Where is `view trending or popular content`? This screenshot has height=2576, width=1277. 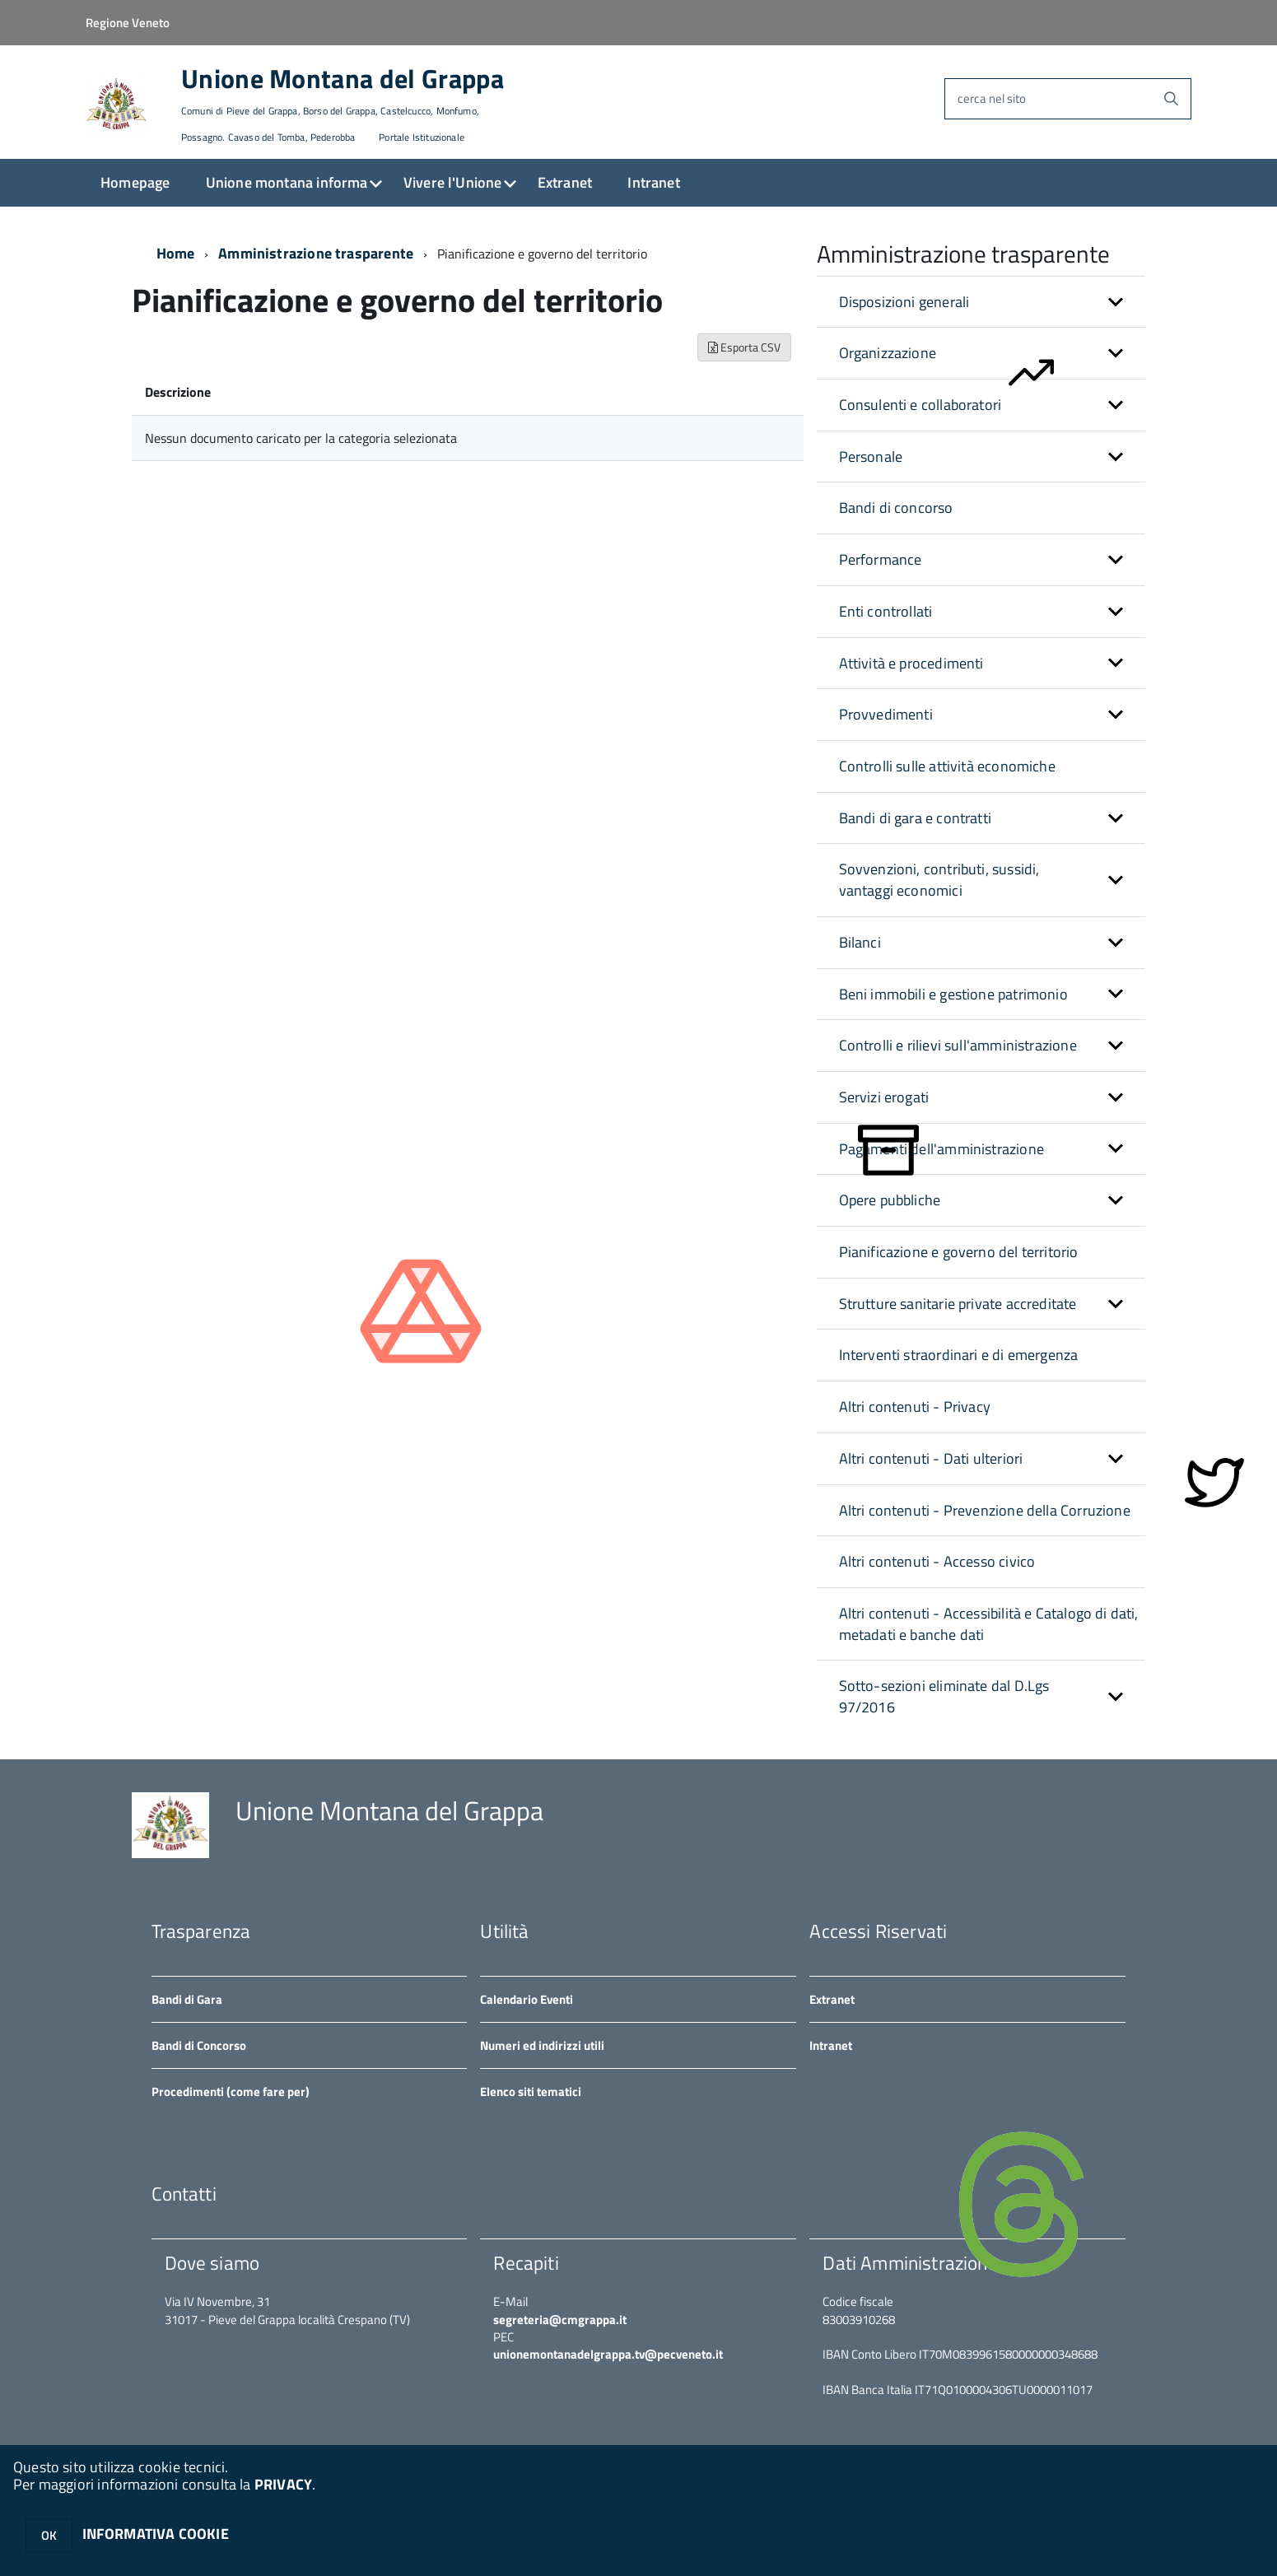 view trending or popular content is located at coordinates (1031, 372).